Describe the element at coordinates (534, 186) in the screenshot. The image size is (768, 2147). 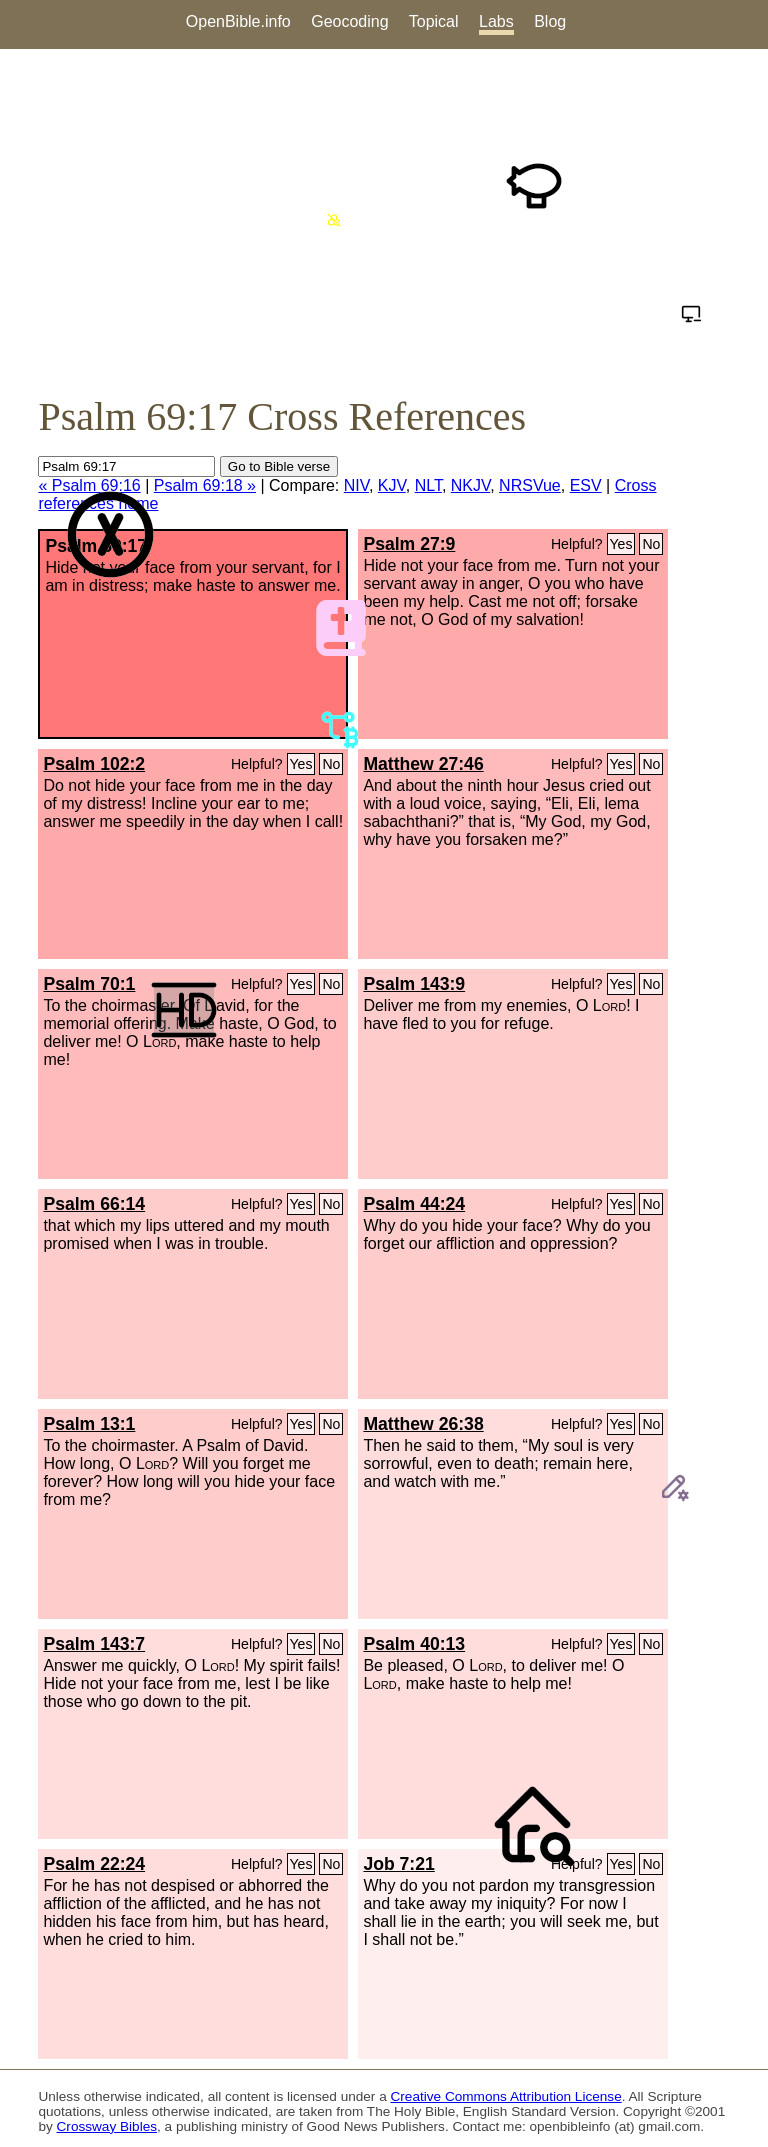
I see `airship or blimp transportation option` at that location.